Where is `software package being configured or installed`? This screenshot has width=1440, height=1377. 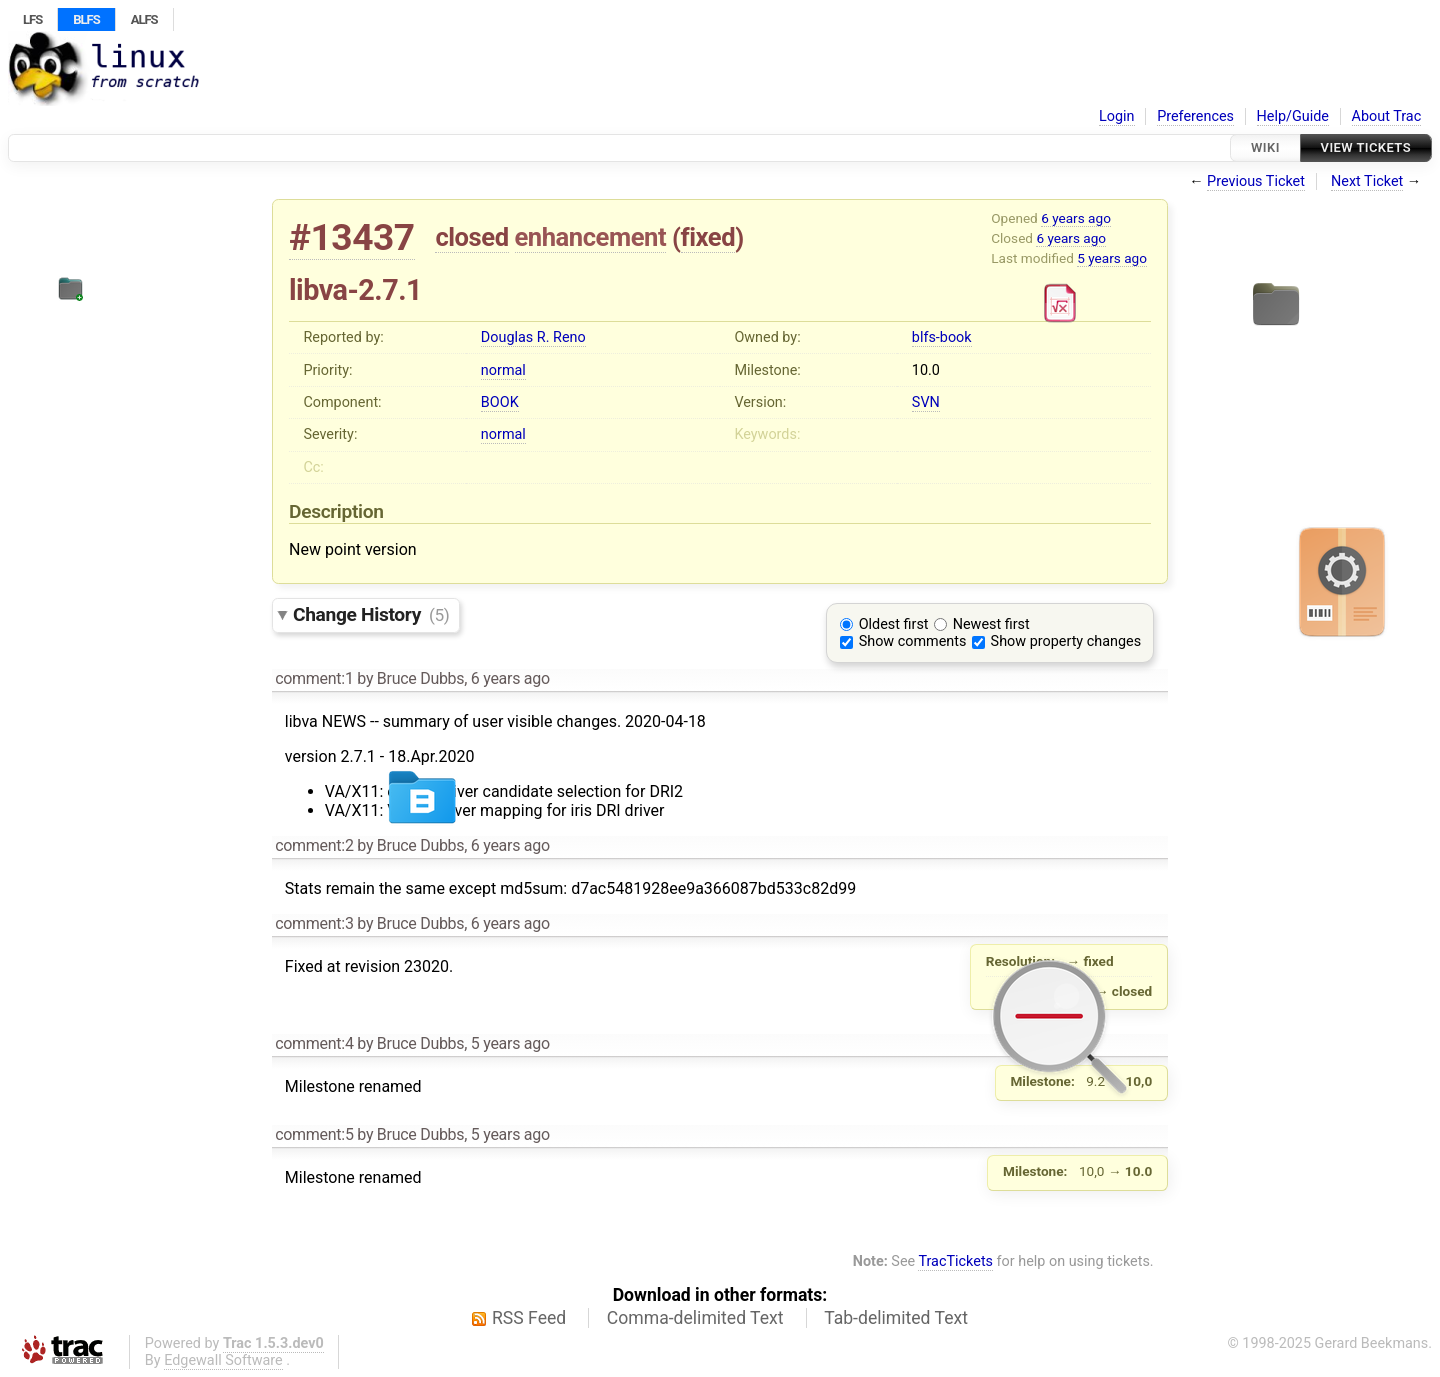
software package being configured or installed is located at coordinates (1342, 582).